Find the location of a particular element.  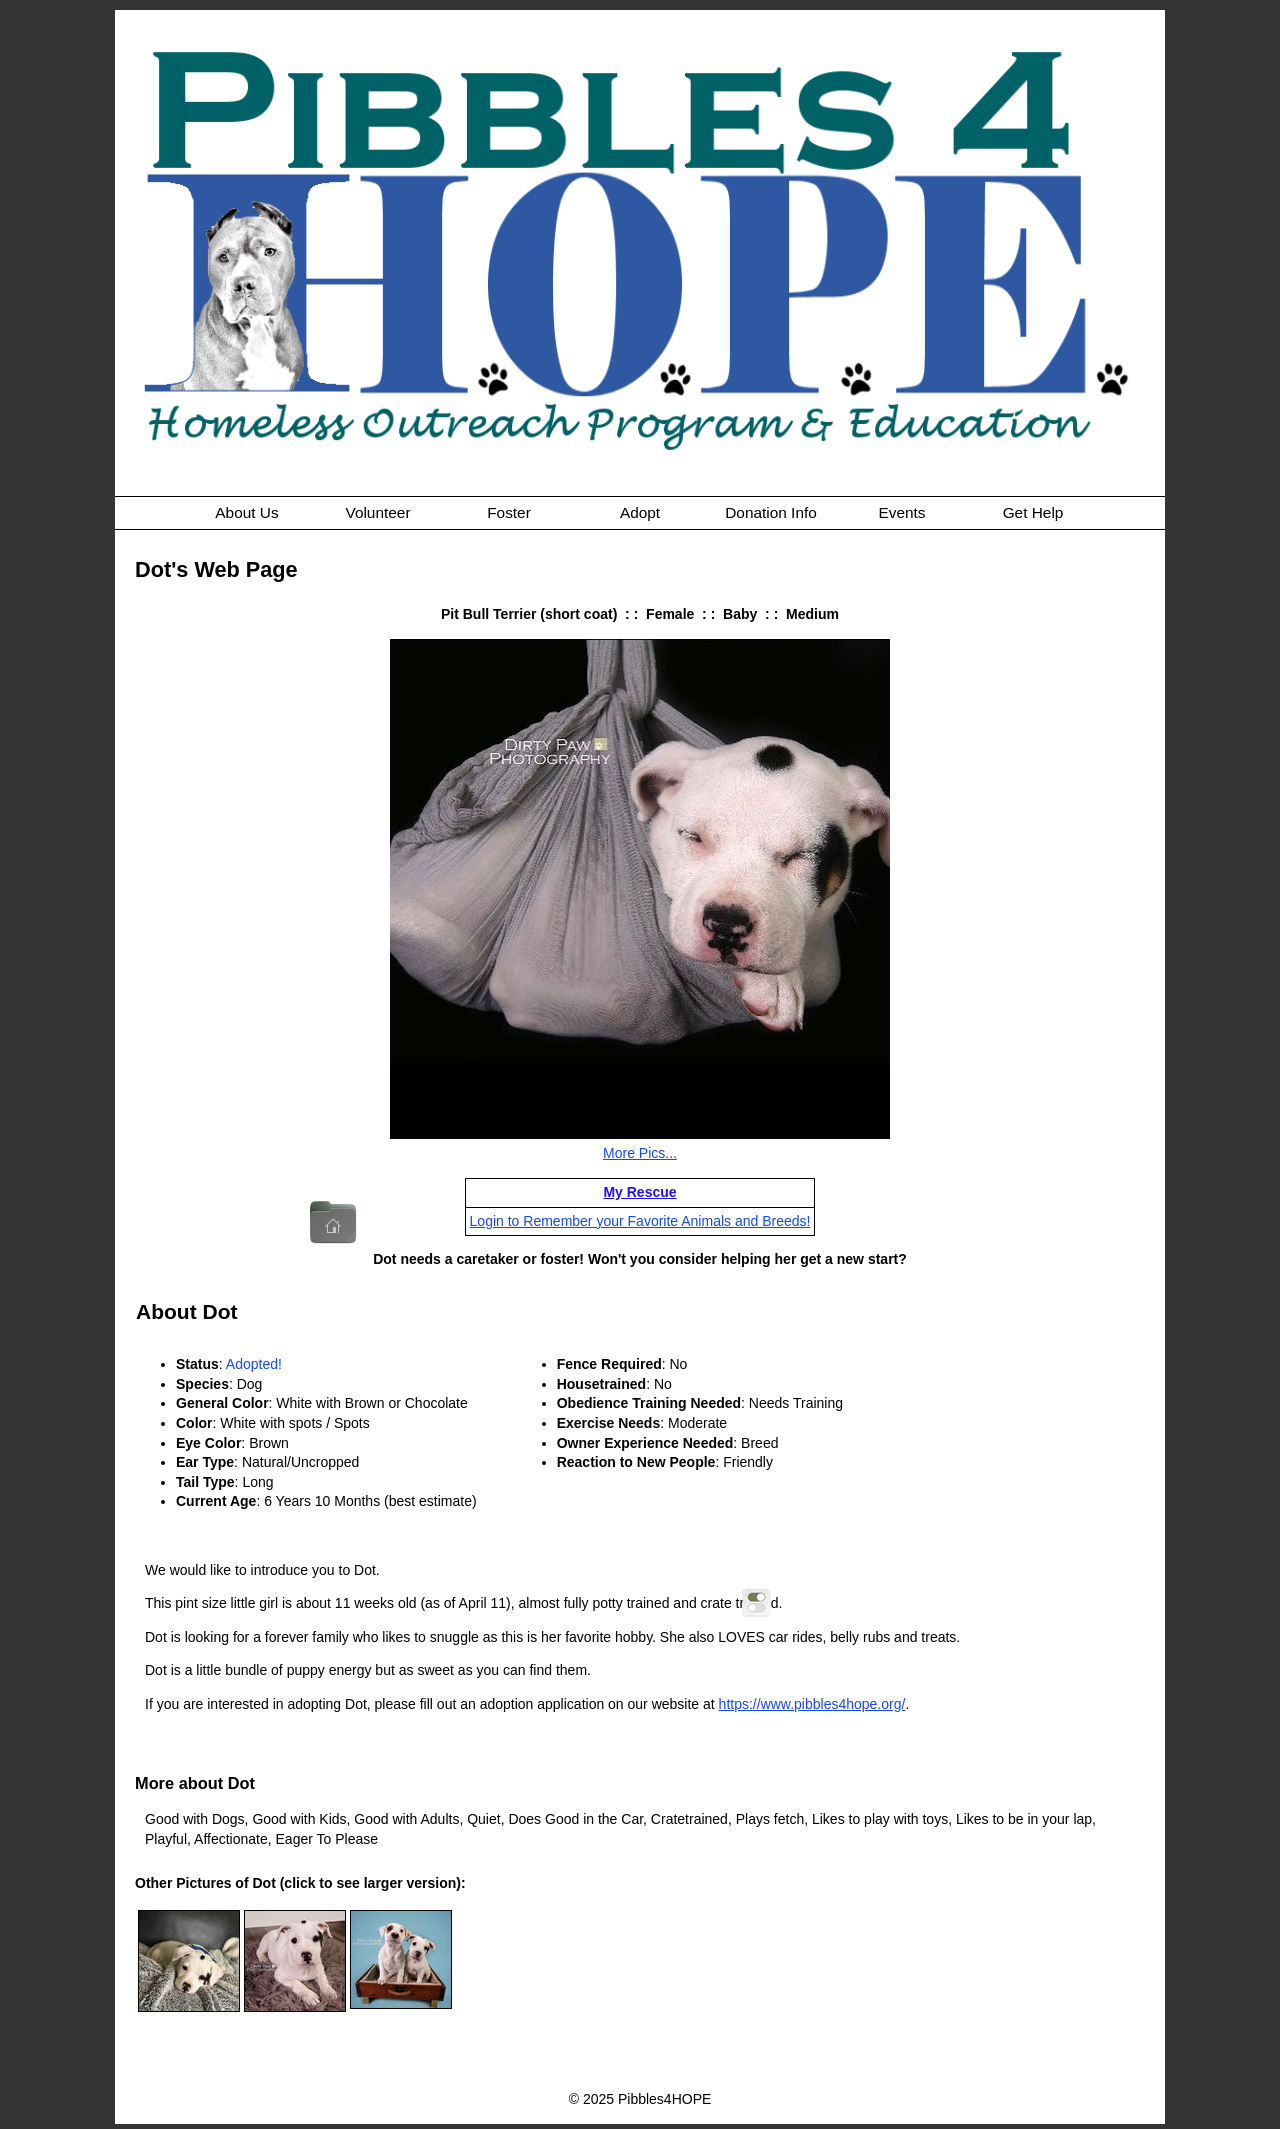

open unity tweak tool to customize desktop settings is located at coordinates (756, 1602).